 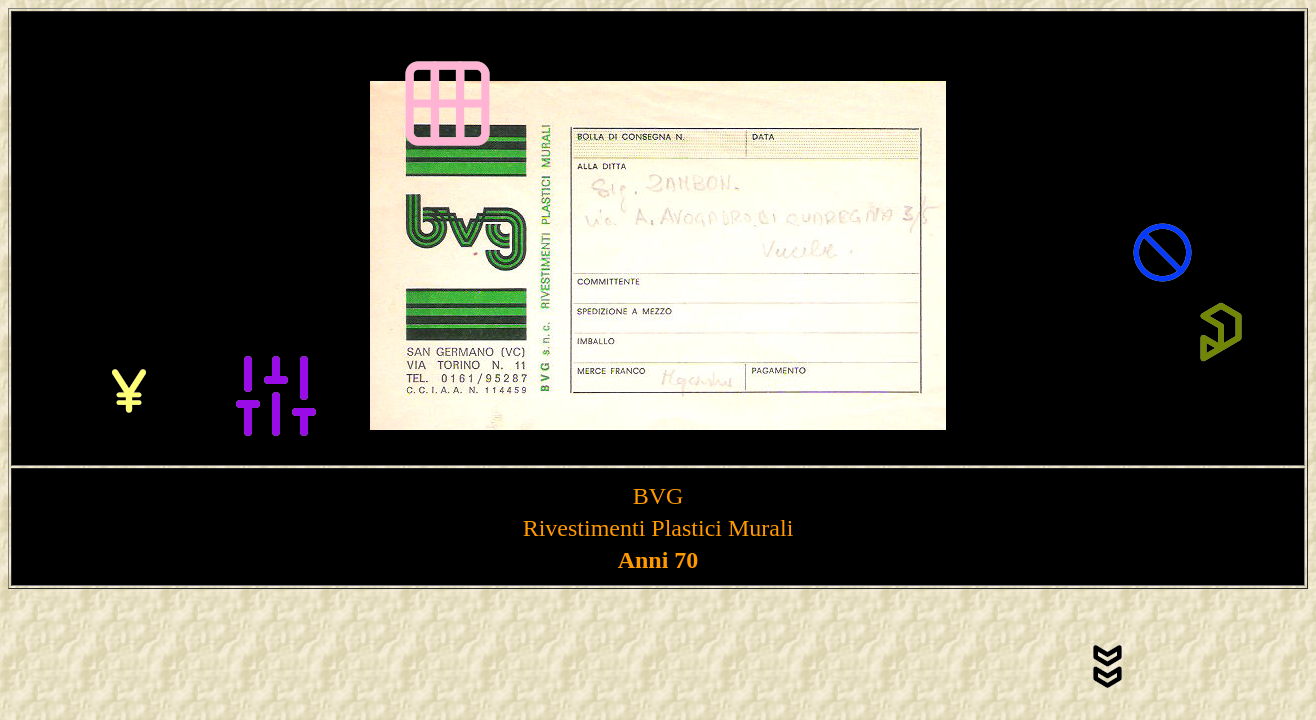 I want to click on switch to grid view layout, so click(x=447, y=103).